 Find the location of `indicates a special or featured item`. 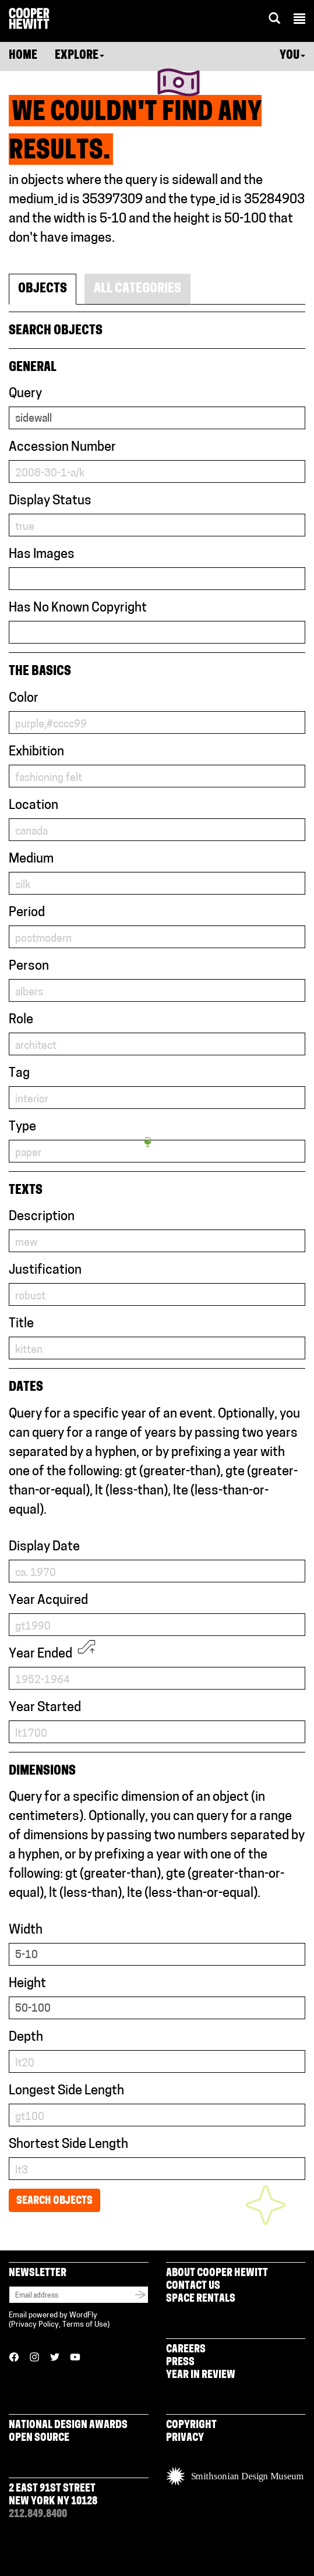

indicates a special or featured item is located at coordinates (266, 2205).